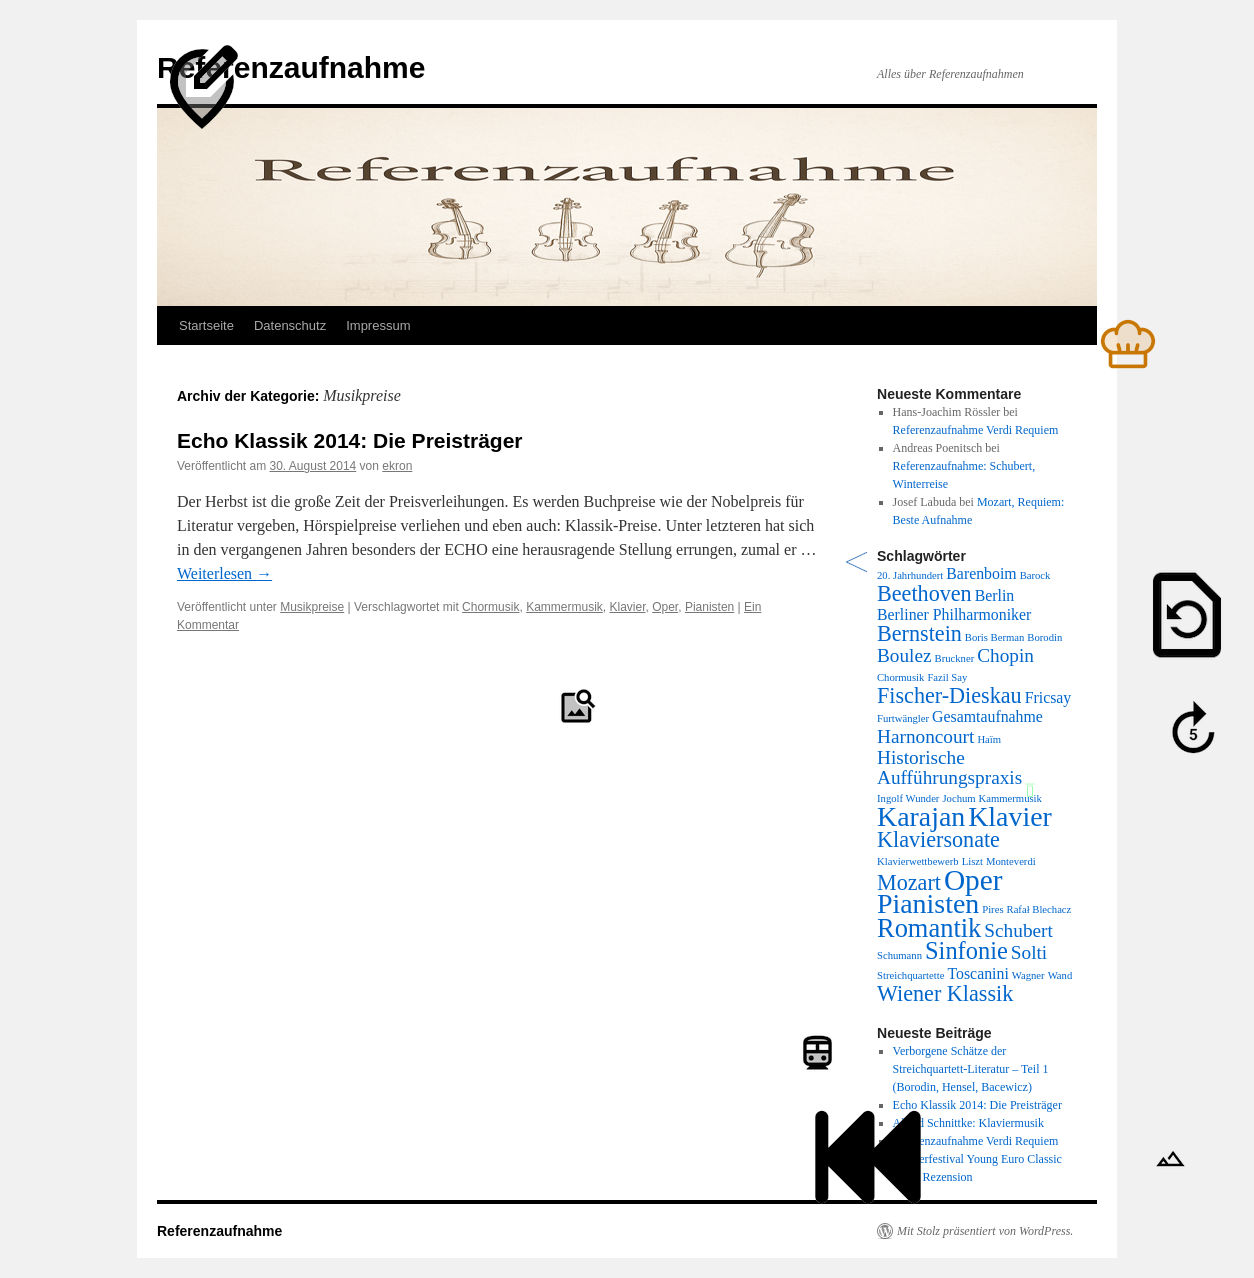  What do you see at coordinates (1193, 729) in the screenshot?
I see `skip forward 5 seconds in media playback` at bounding box center [1193, 729].